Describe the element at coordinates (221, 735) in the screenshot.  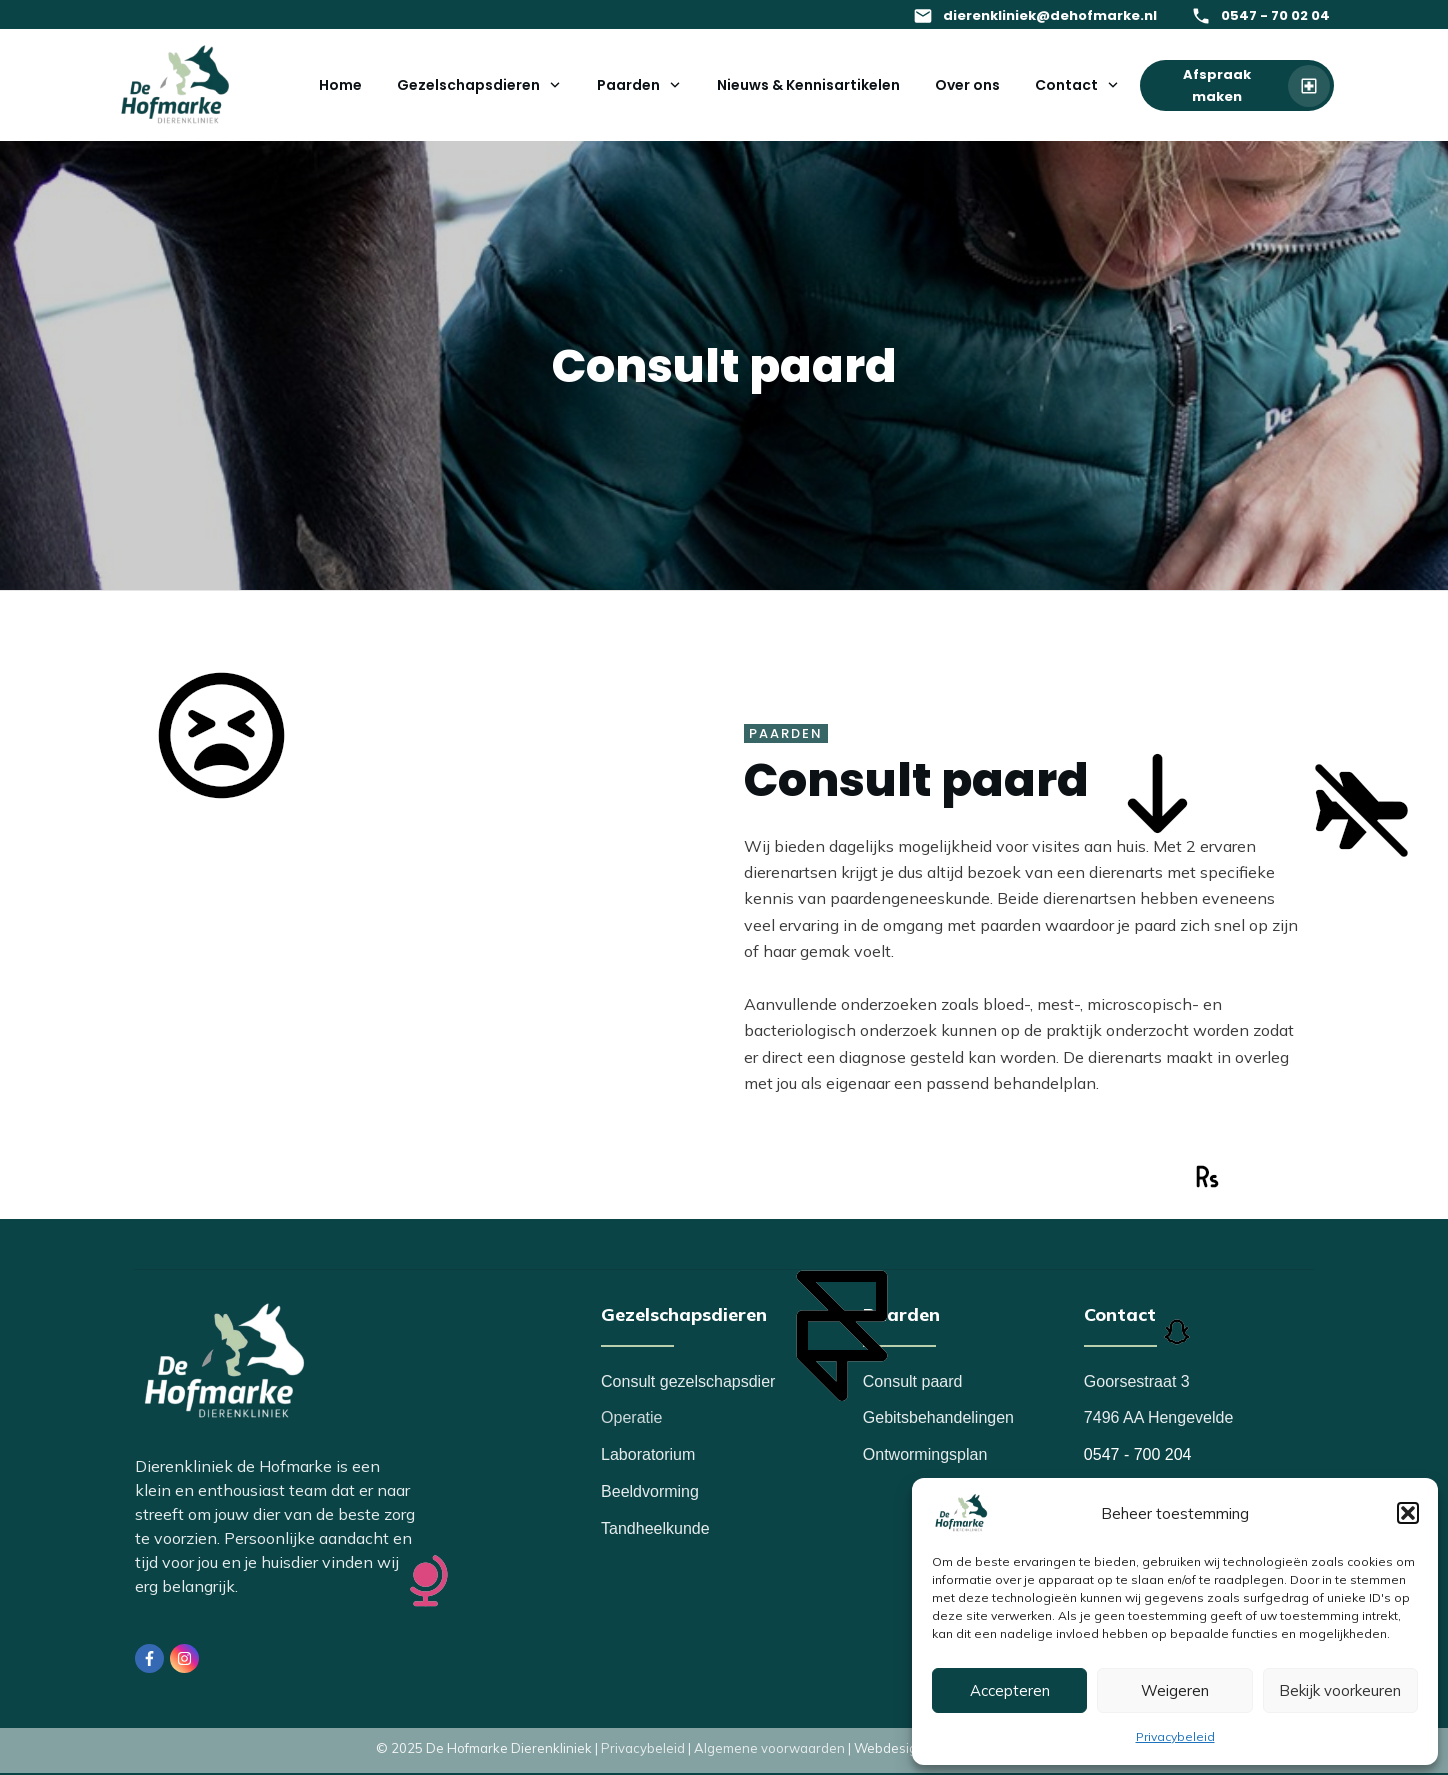
I see `indicates user fatigue or exhaustion status` at that location.